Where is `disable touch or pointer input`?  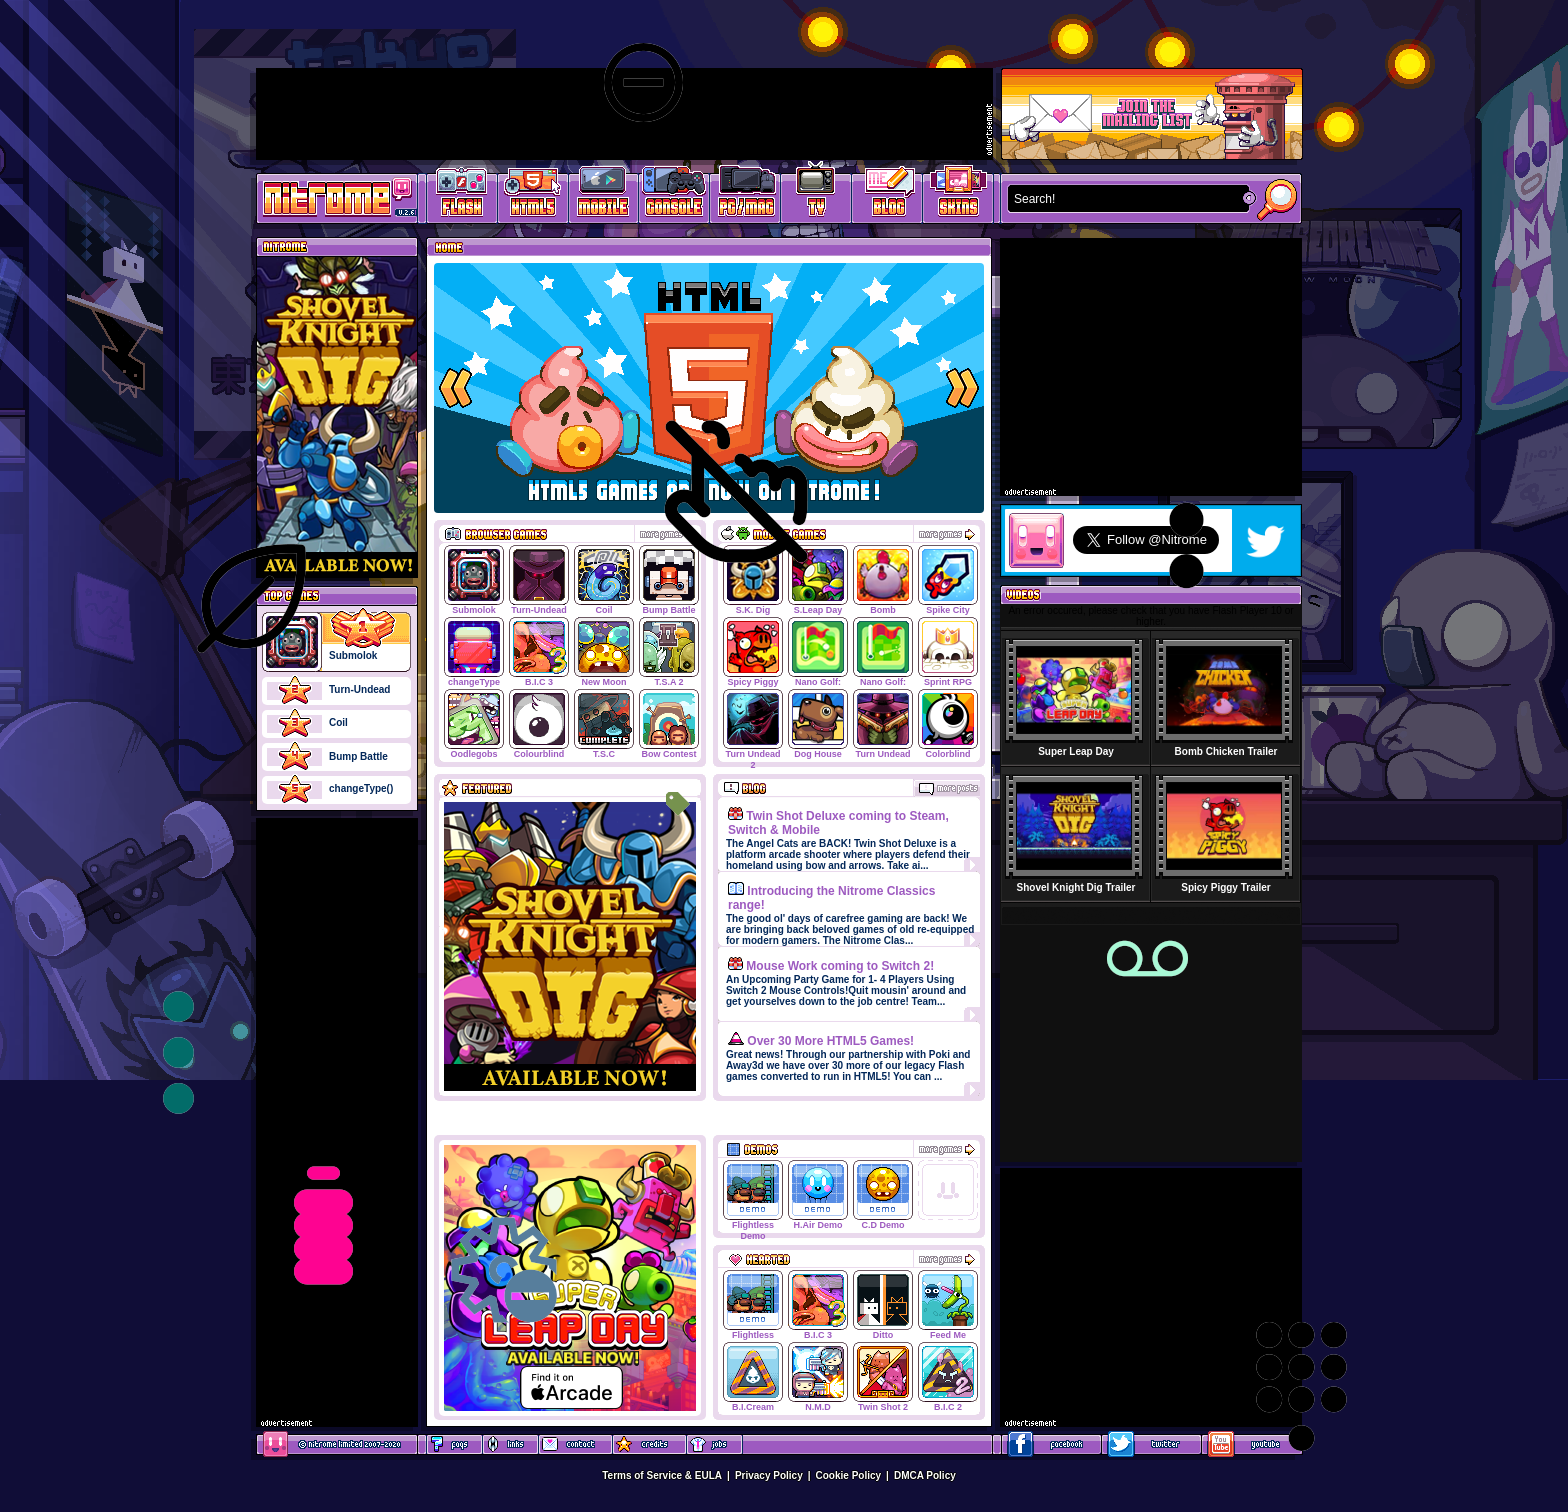
disable touch or pointer input is located at coordinates (736, 491).